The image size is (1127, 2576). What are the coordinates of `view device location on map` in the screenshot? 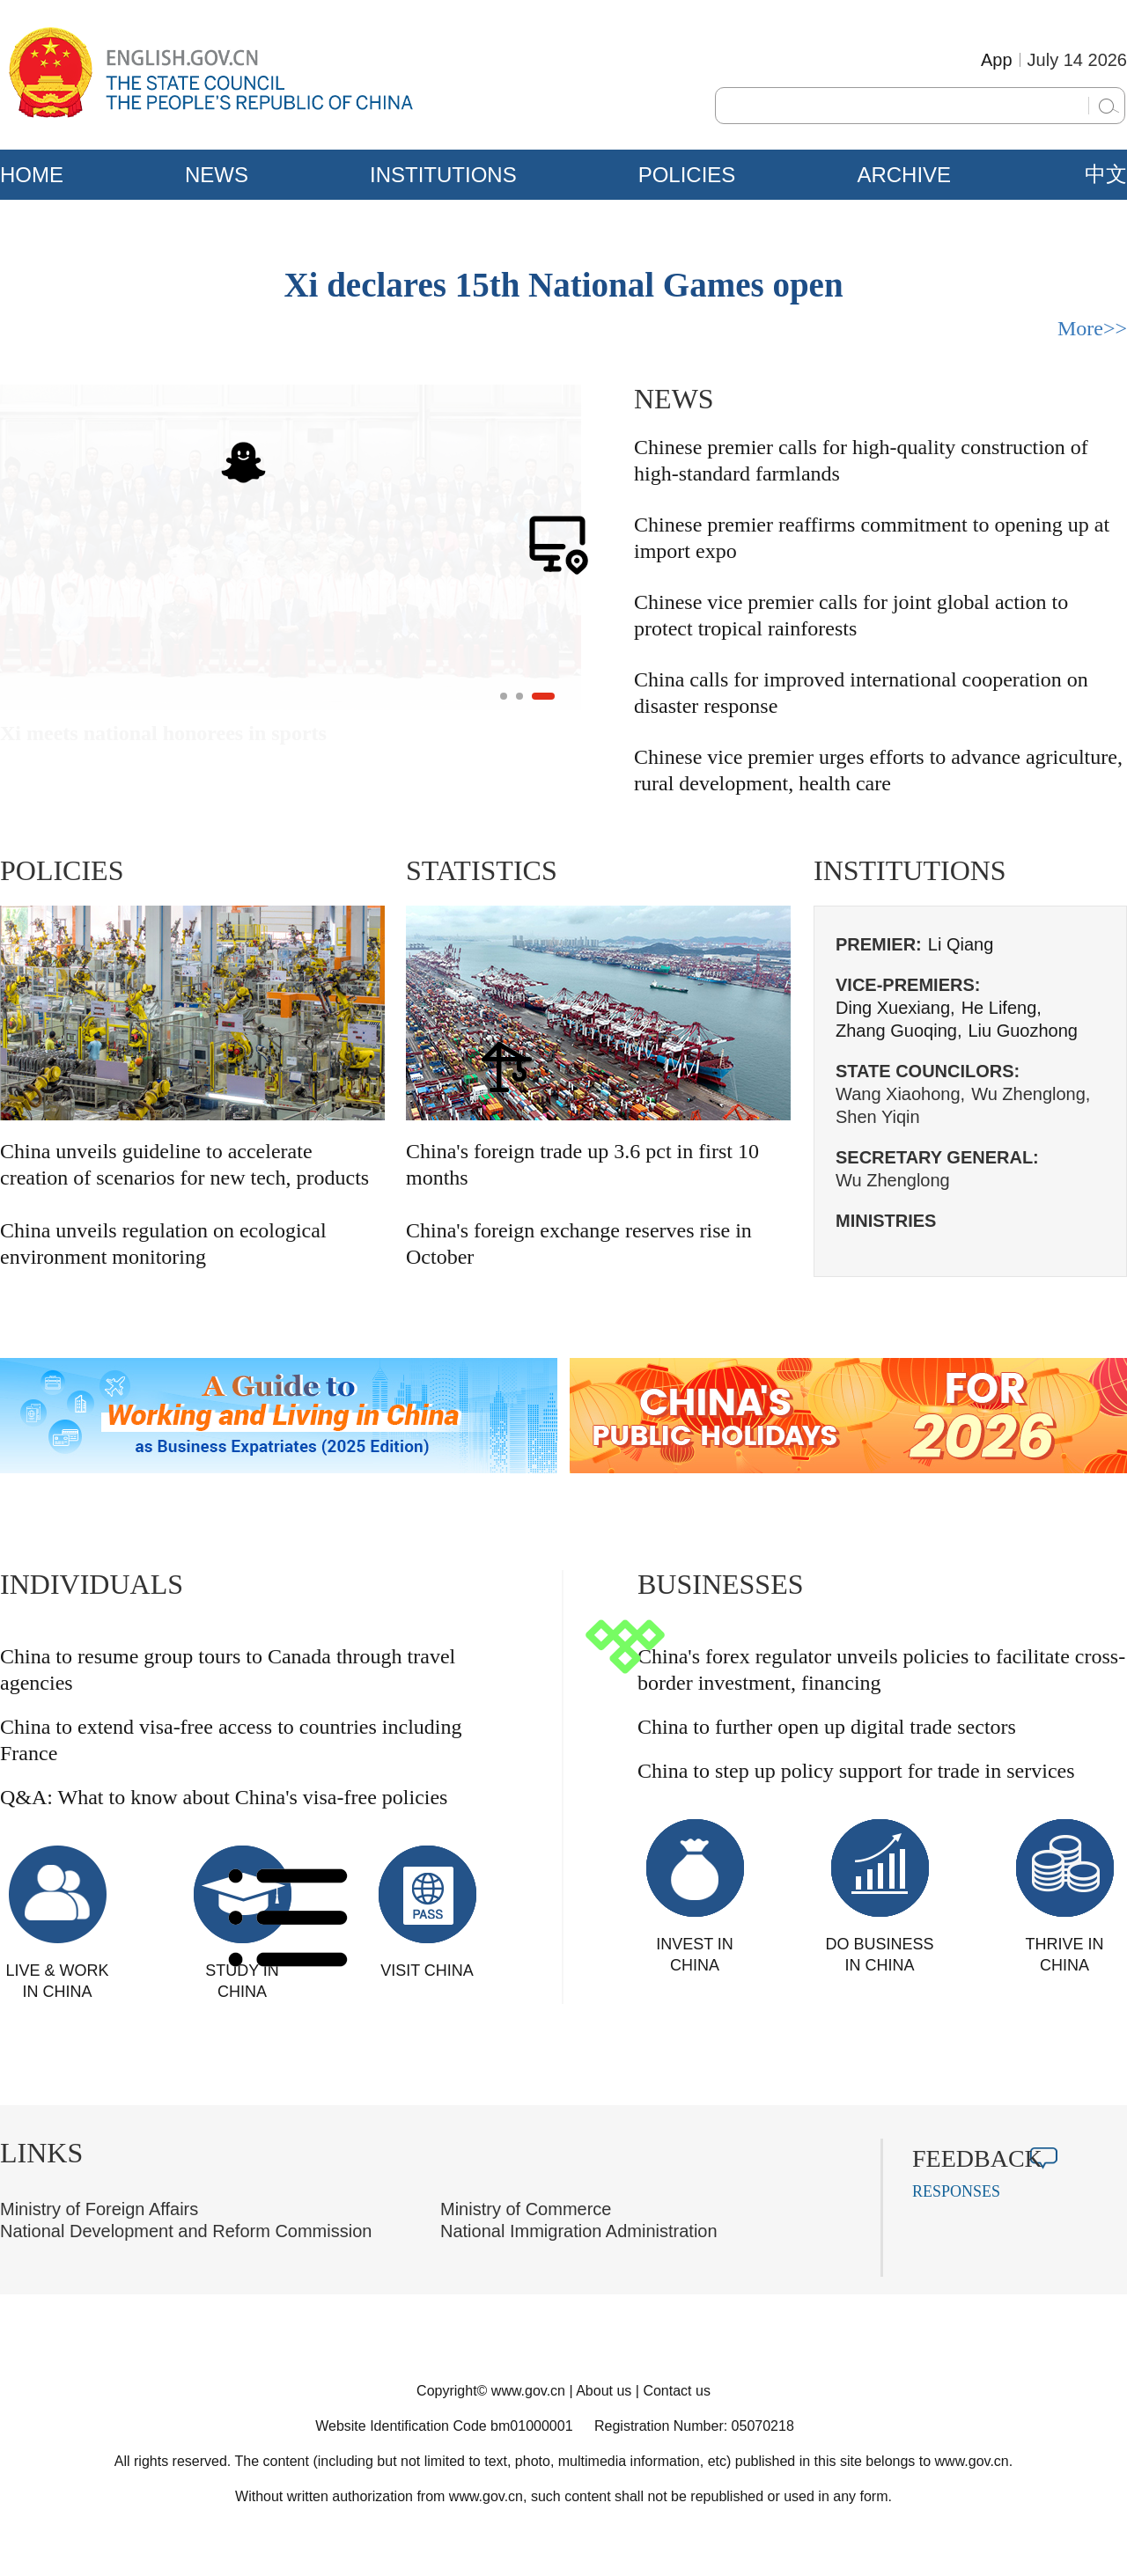 It's located at (557, 544).